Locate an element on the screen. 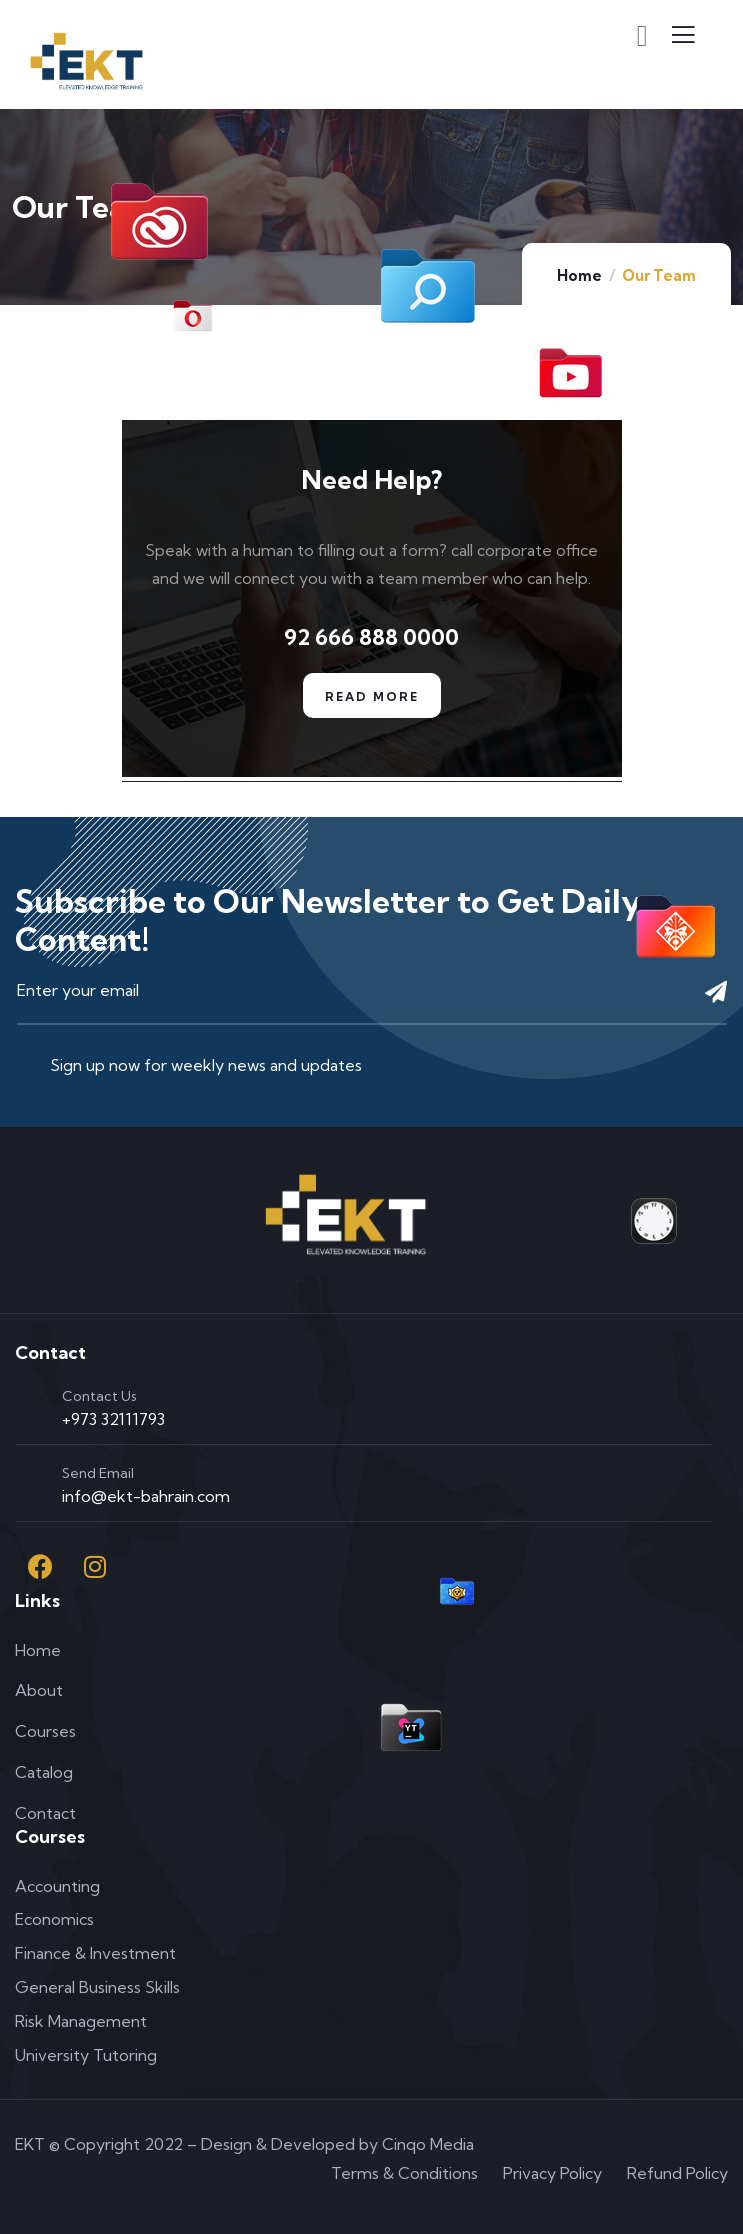 The image size is (743, 2234). open adobe creative cloud files folder is located at coordinates (159, 224).